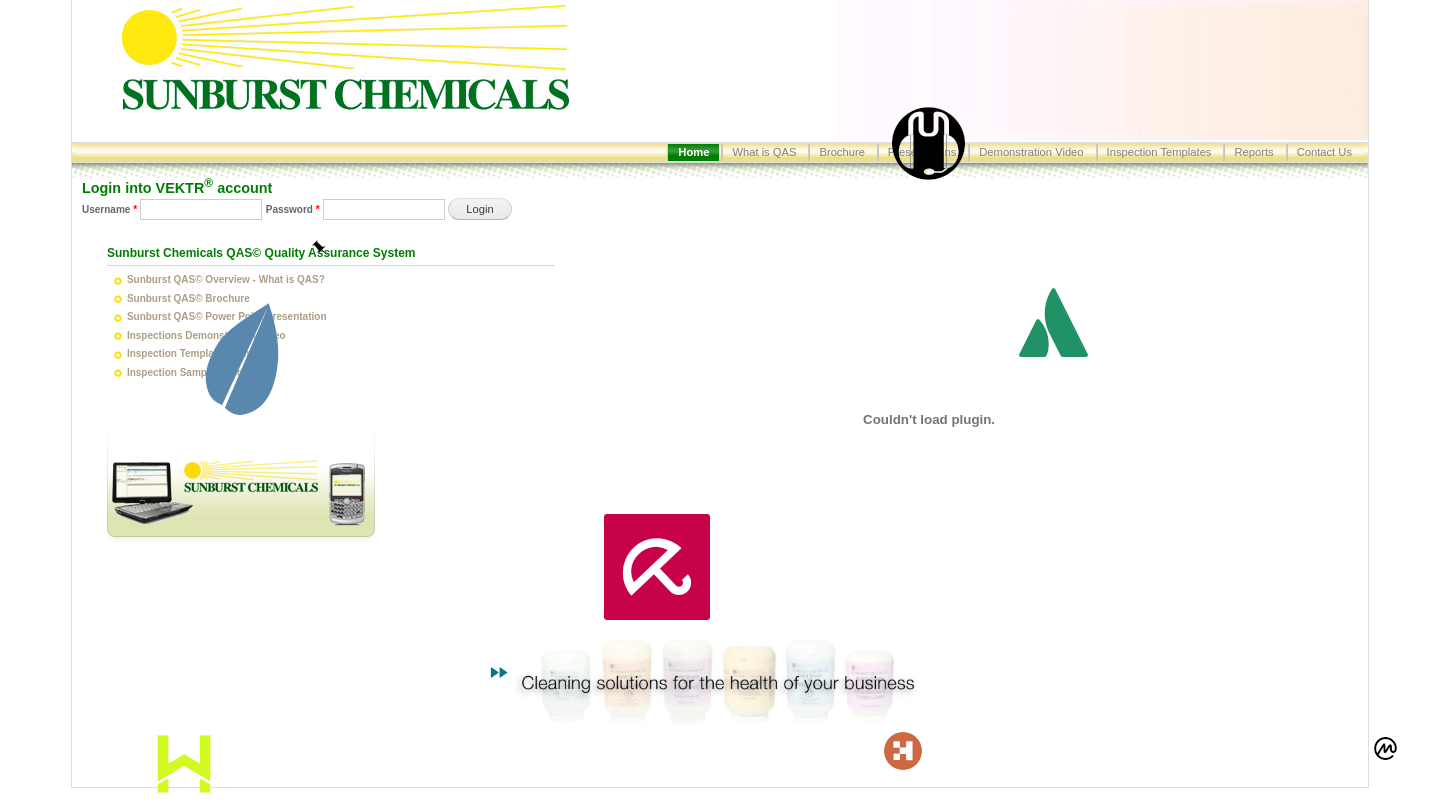 This screenshot has height=806, width=1440. What do you see at coordinates (242, 359) in the screenshot?
I see `Leaflet mapping library logo` at bounding box center [242, 359].